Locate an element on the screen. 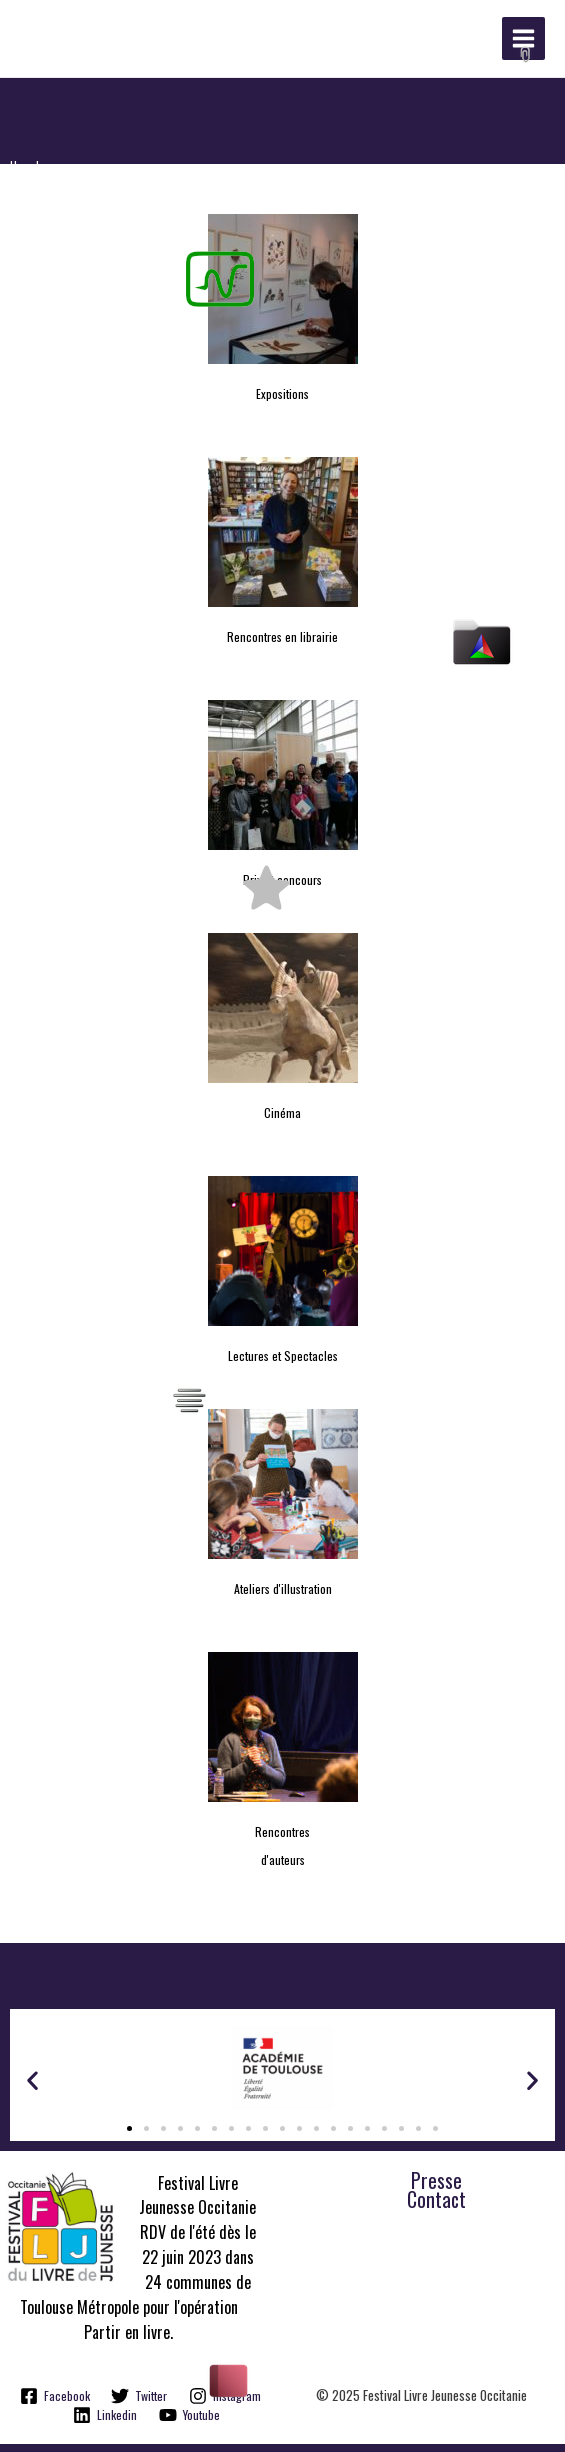  access desktop folder contents is located at coordinates (228, 2379).